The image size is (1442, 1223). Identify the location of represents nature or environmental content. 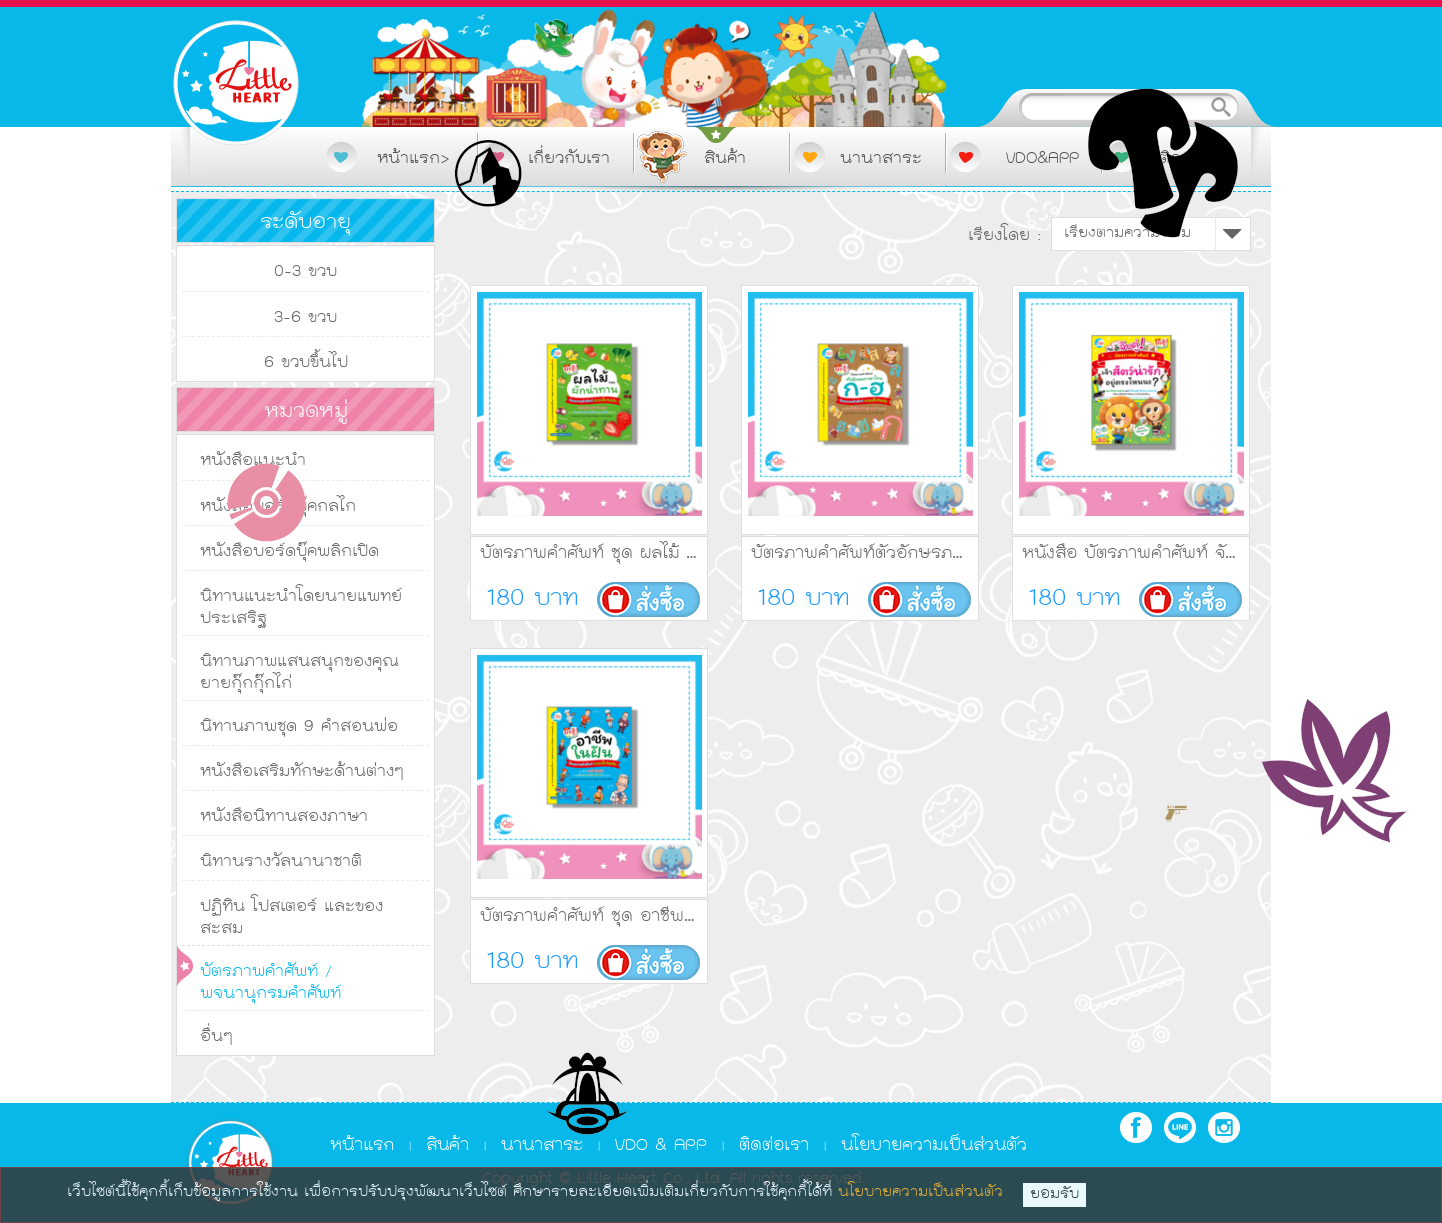
(1332, 770).